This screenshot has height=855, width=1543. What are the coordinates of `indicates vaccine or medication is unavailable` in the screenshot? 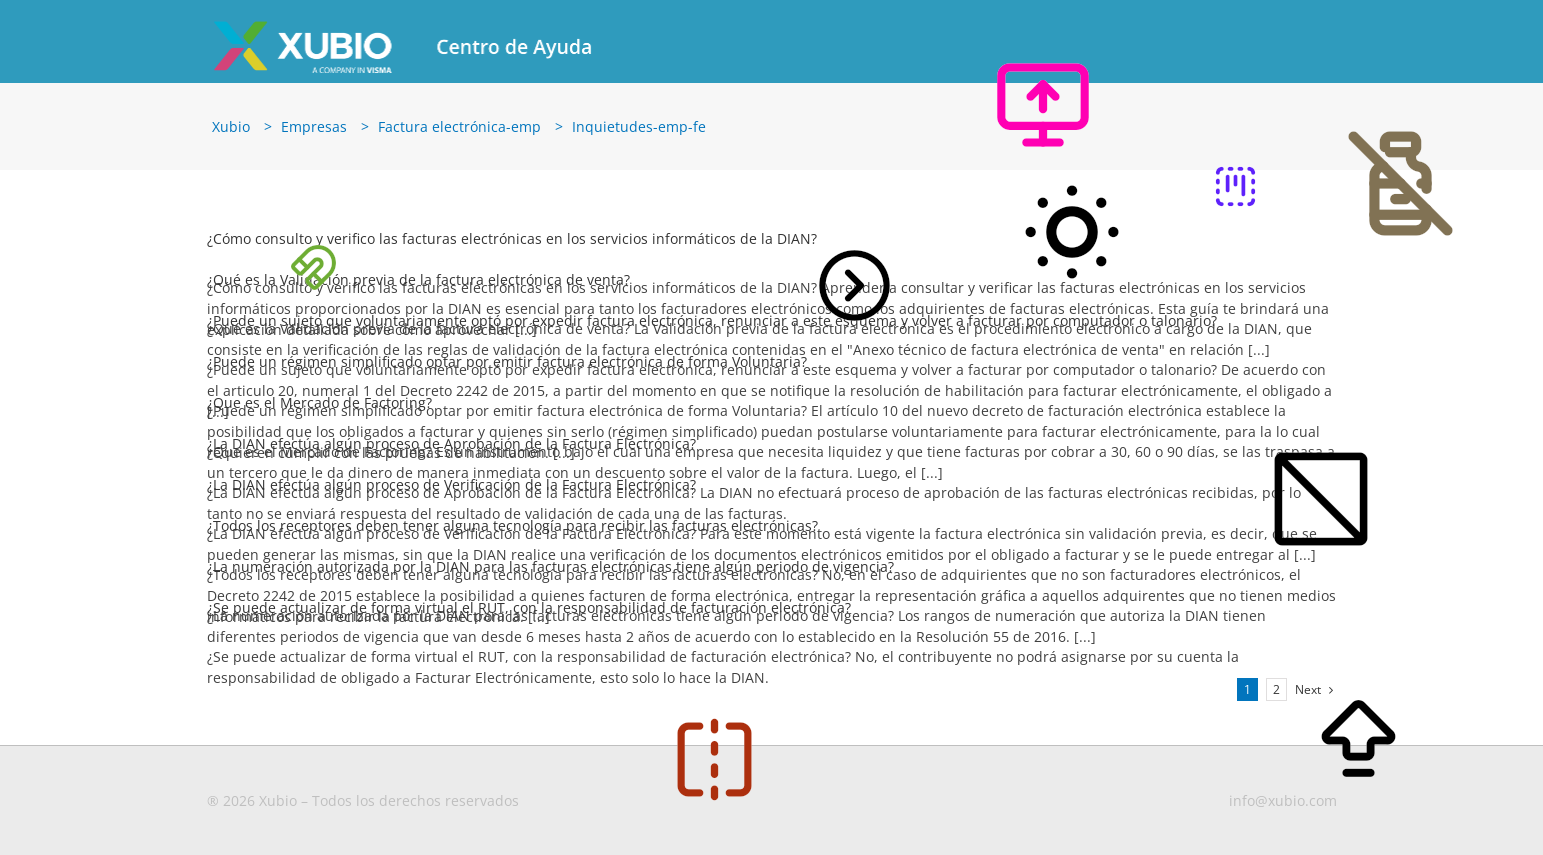 It's located at (1400, 183).